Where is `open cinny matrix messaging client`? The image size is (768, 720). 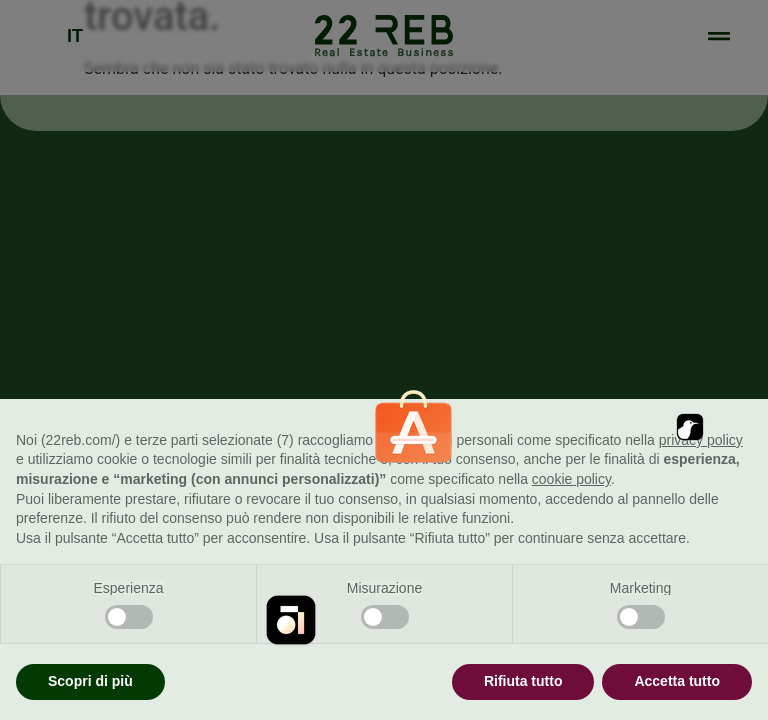 open cinny matrix messaging client is located at coordinates (690, 427).